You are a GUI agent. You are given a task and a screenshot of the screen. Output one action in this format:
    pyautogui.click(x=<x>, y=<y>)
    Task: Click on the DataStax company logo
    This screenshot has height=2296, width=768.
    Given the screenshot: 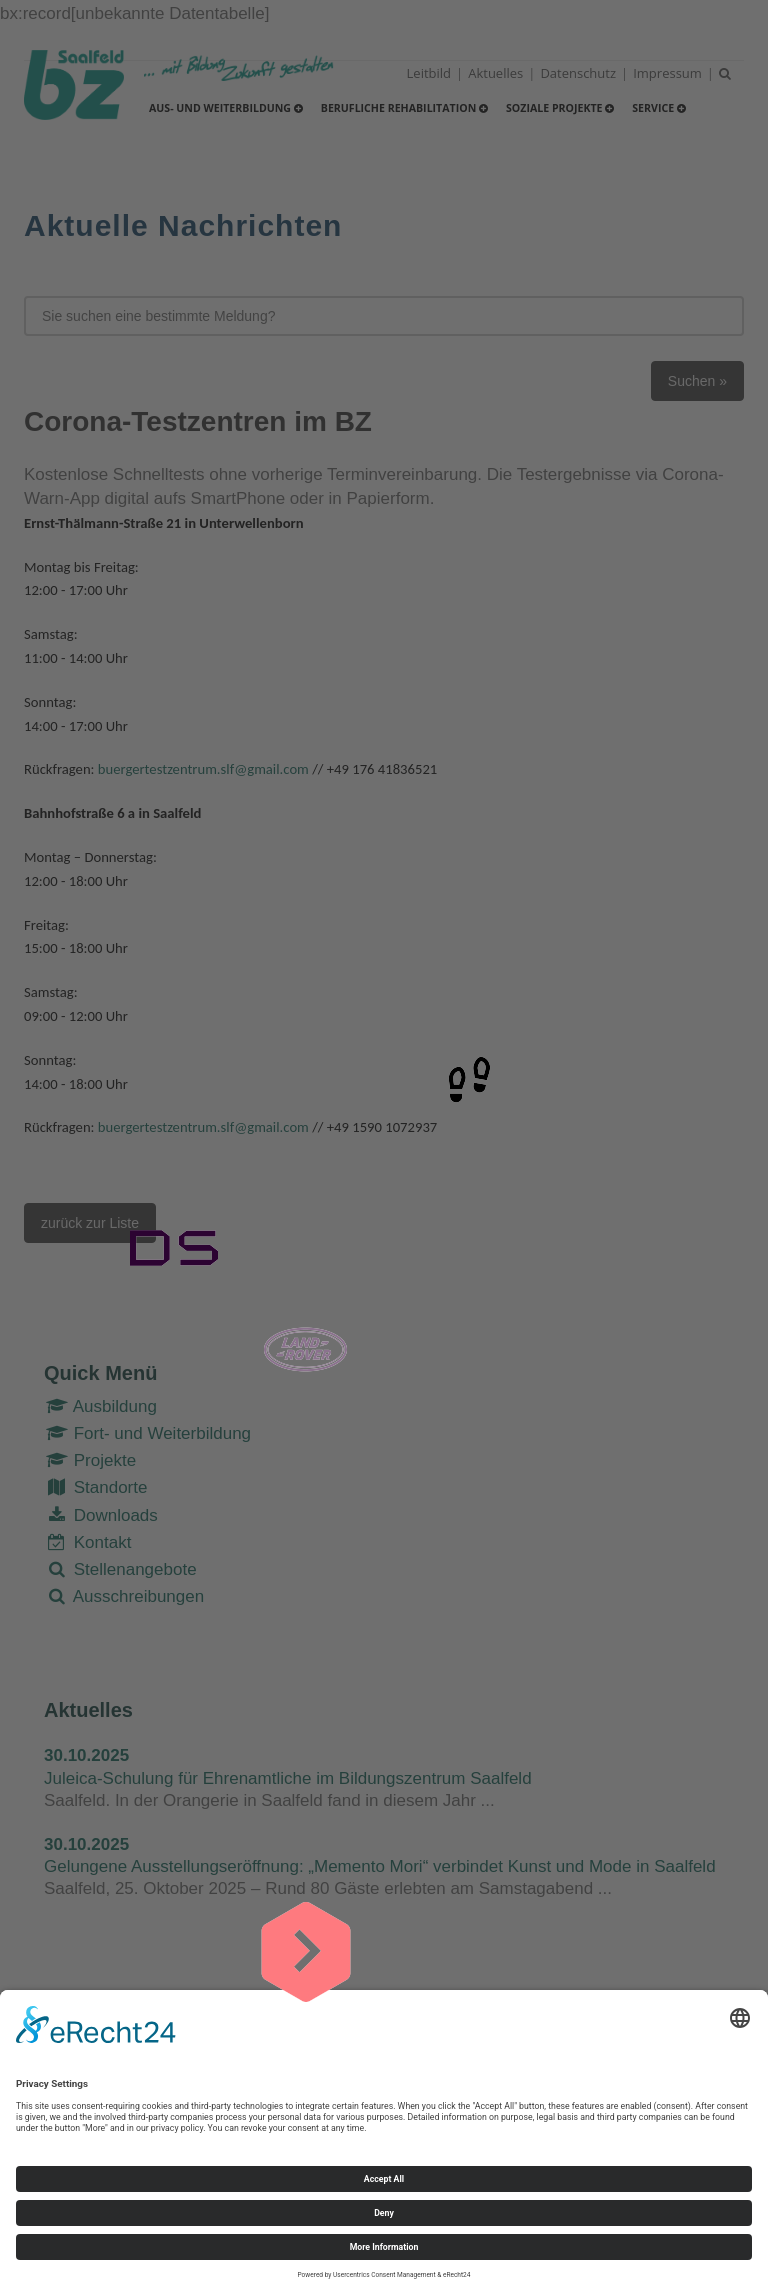 What is the action you would take?
    pyautogui.click(x=174, y=1248)
    